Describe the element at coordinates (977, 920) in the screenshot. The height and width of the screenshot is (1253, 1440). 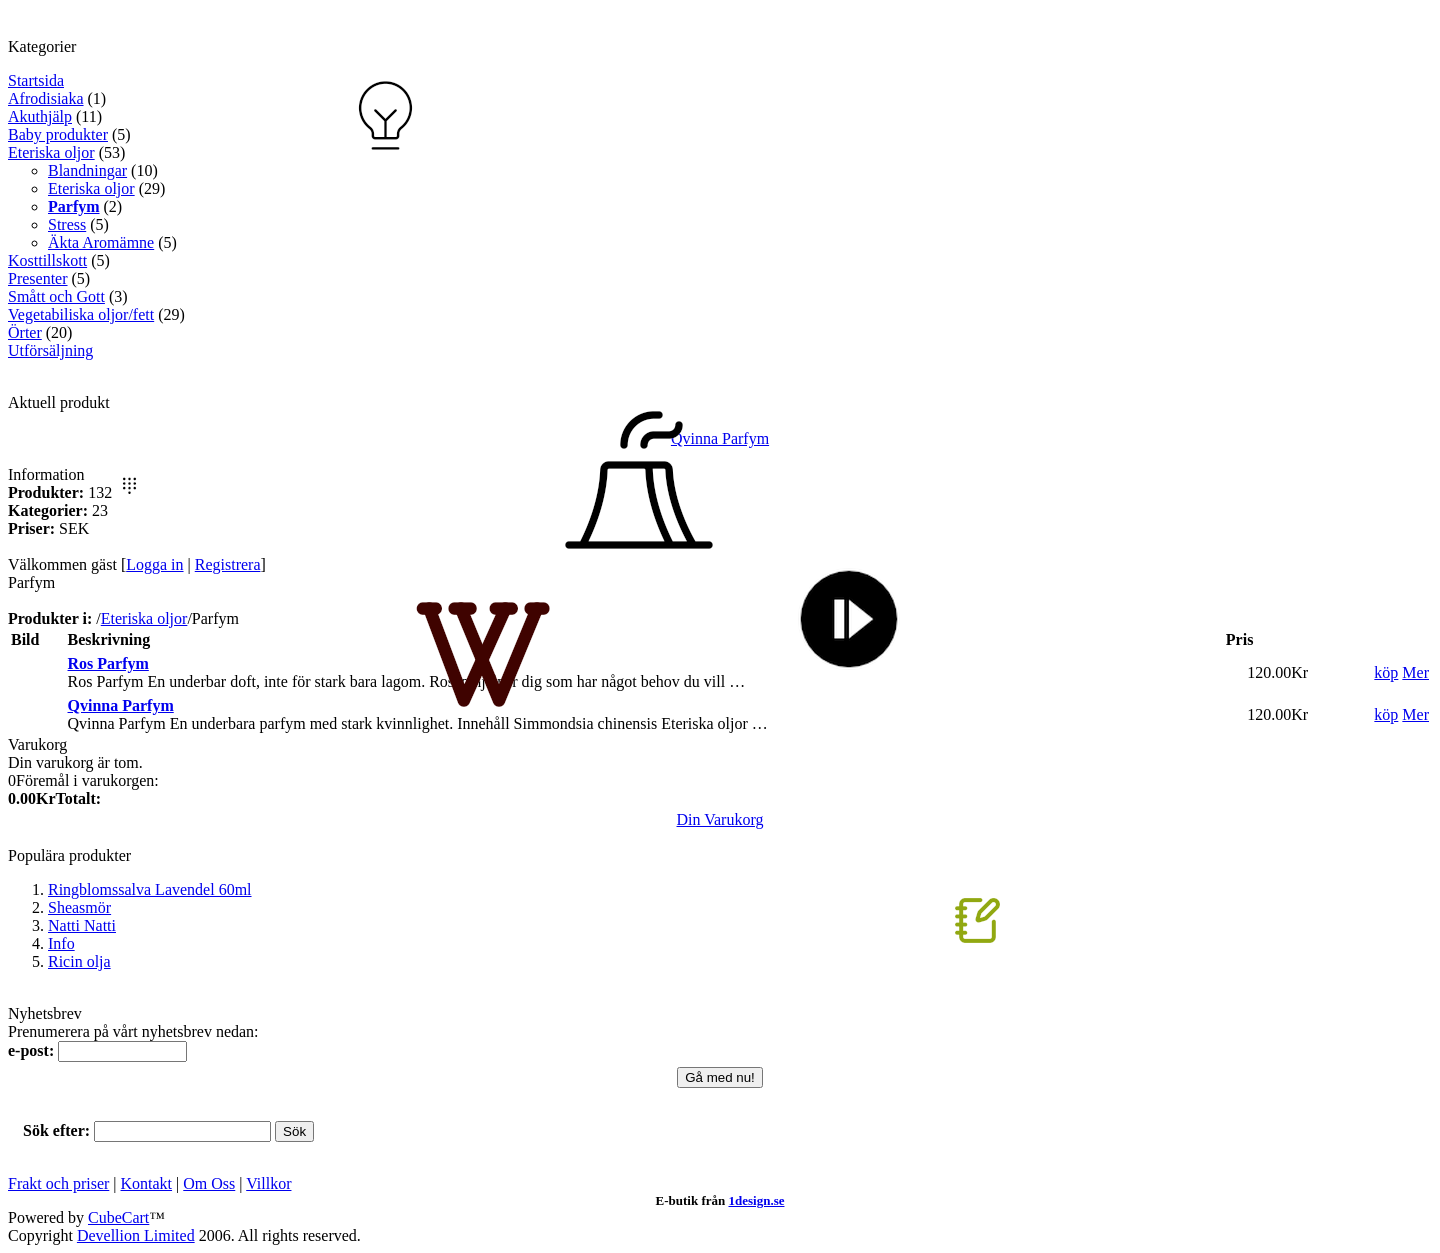
I see `edit notes or journal entries` at that location.